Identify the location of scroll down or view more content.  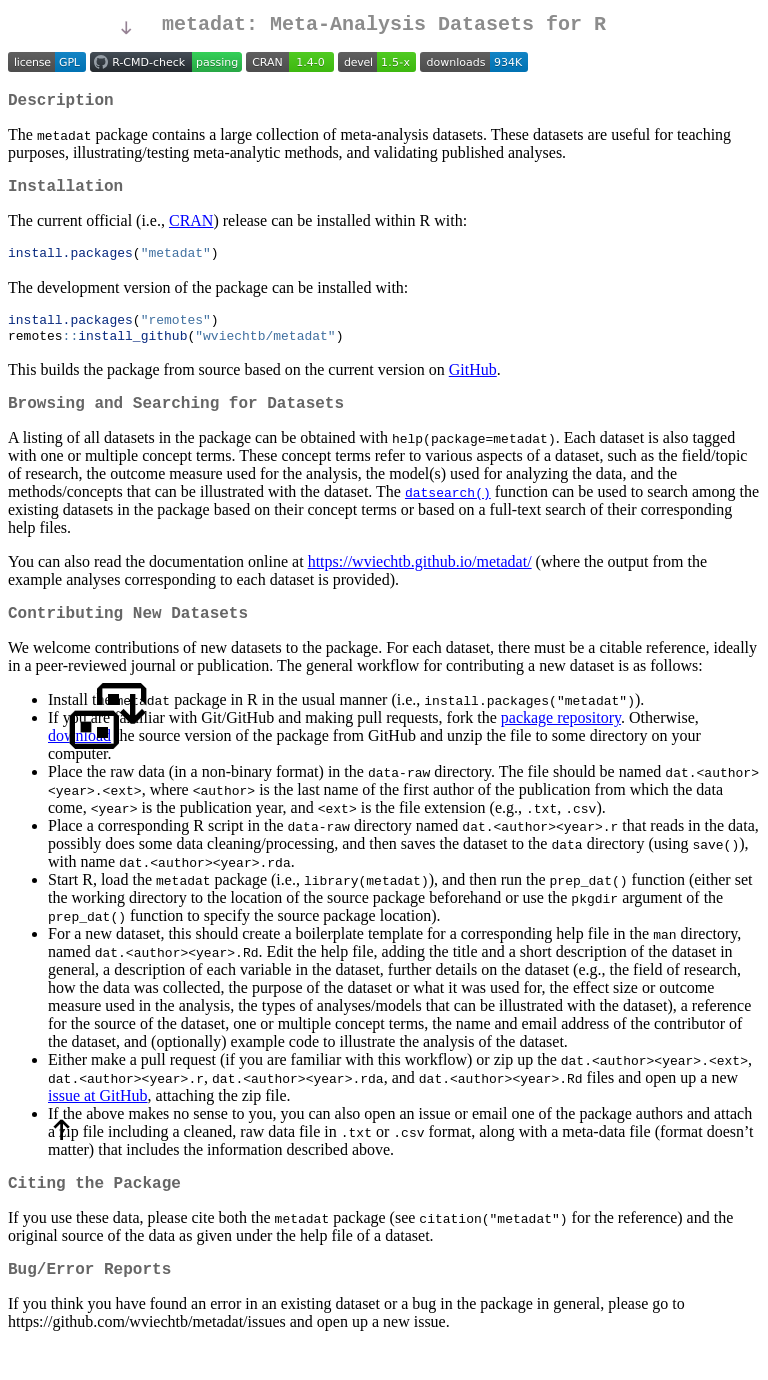
(126, 28).